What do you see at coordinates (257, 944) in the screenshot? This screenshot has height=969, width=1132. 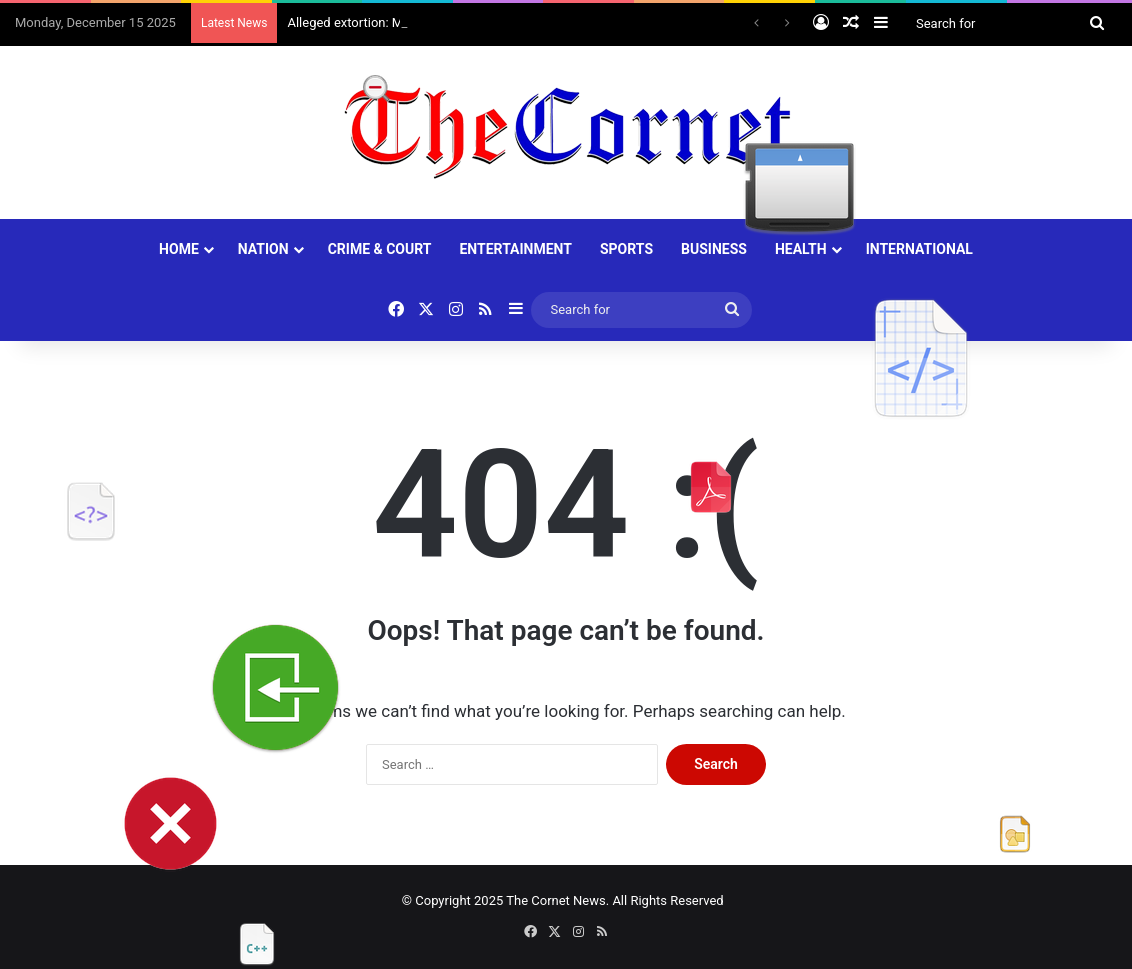 I see `a c++ source code file` at bounding box center [257, 944].